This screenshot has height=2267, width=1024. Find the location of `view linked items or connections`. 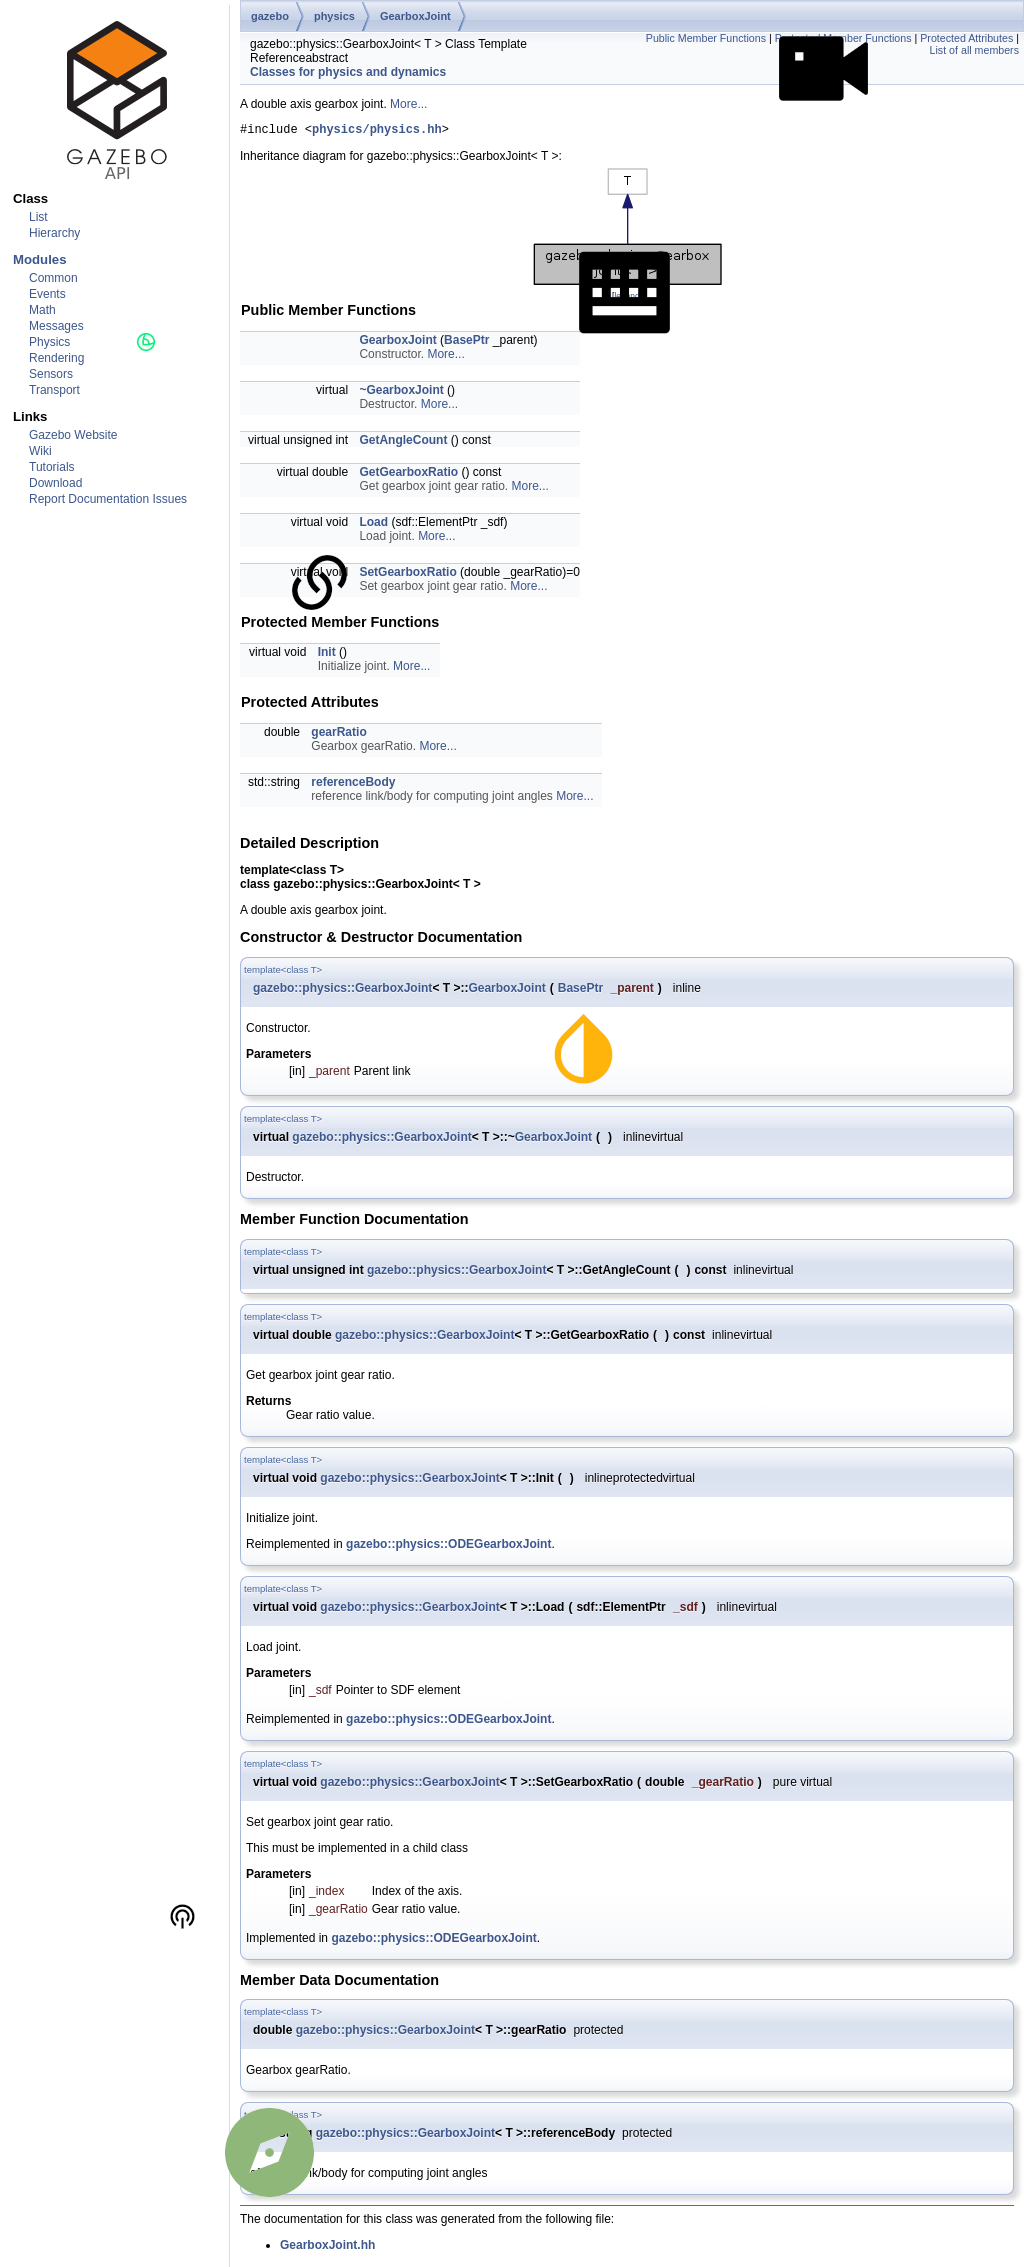

view linked items or connections is located at coordinates (319, 582).